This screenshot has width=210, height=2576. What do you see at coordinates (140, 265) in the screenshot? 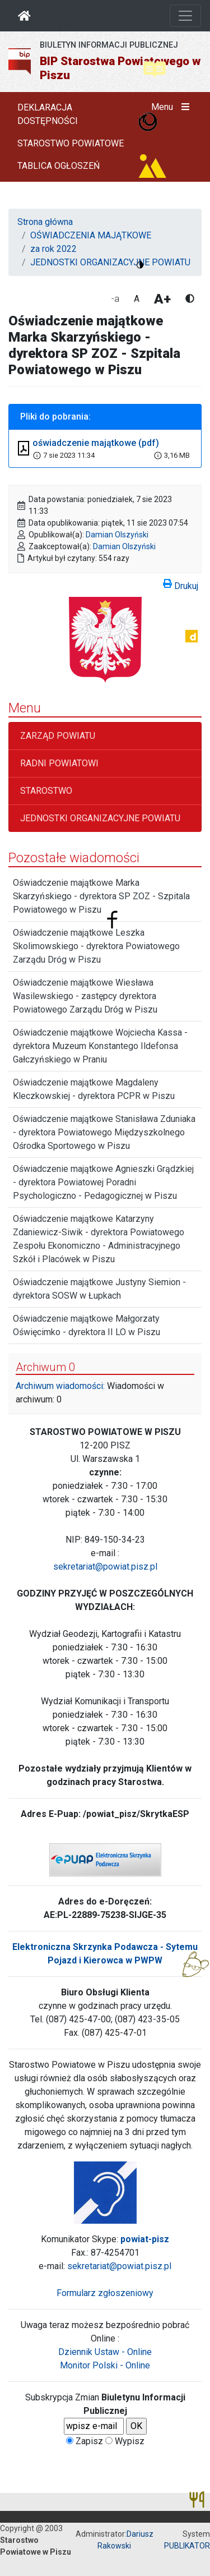
I see `adjust contrast settings` at bounding box center [140, 265].